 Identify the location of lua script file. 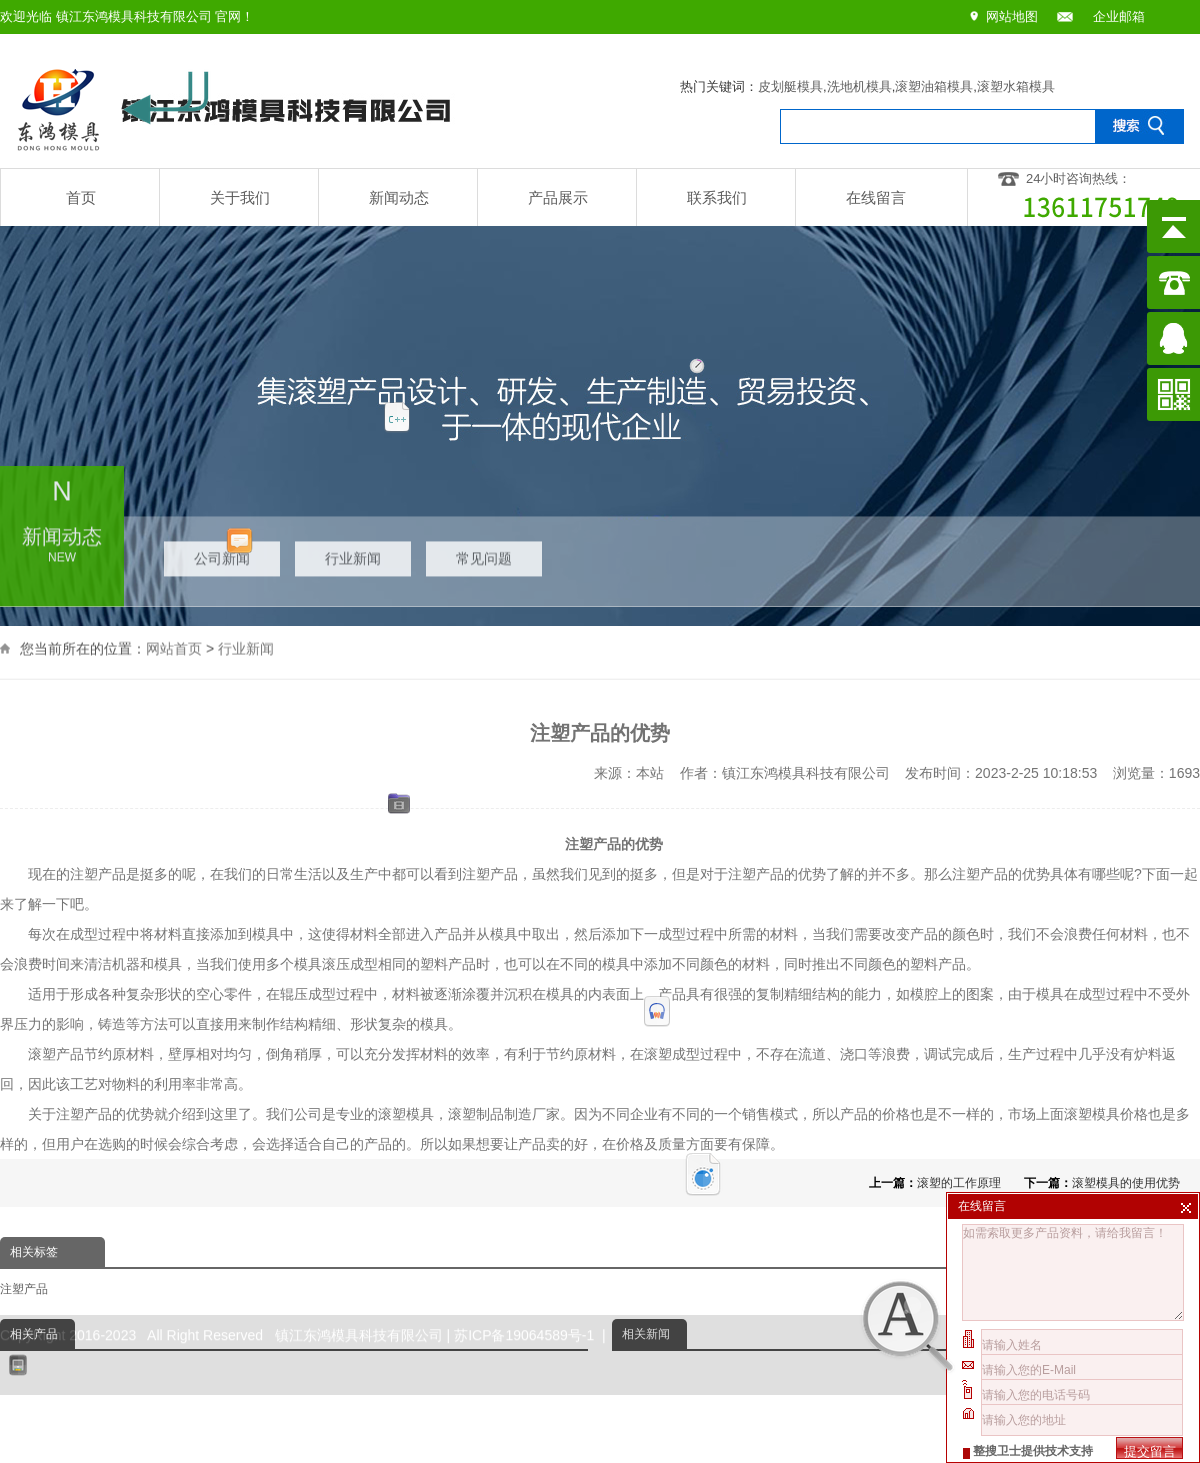
(703, 1174).